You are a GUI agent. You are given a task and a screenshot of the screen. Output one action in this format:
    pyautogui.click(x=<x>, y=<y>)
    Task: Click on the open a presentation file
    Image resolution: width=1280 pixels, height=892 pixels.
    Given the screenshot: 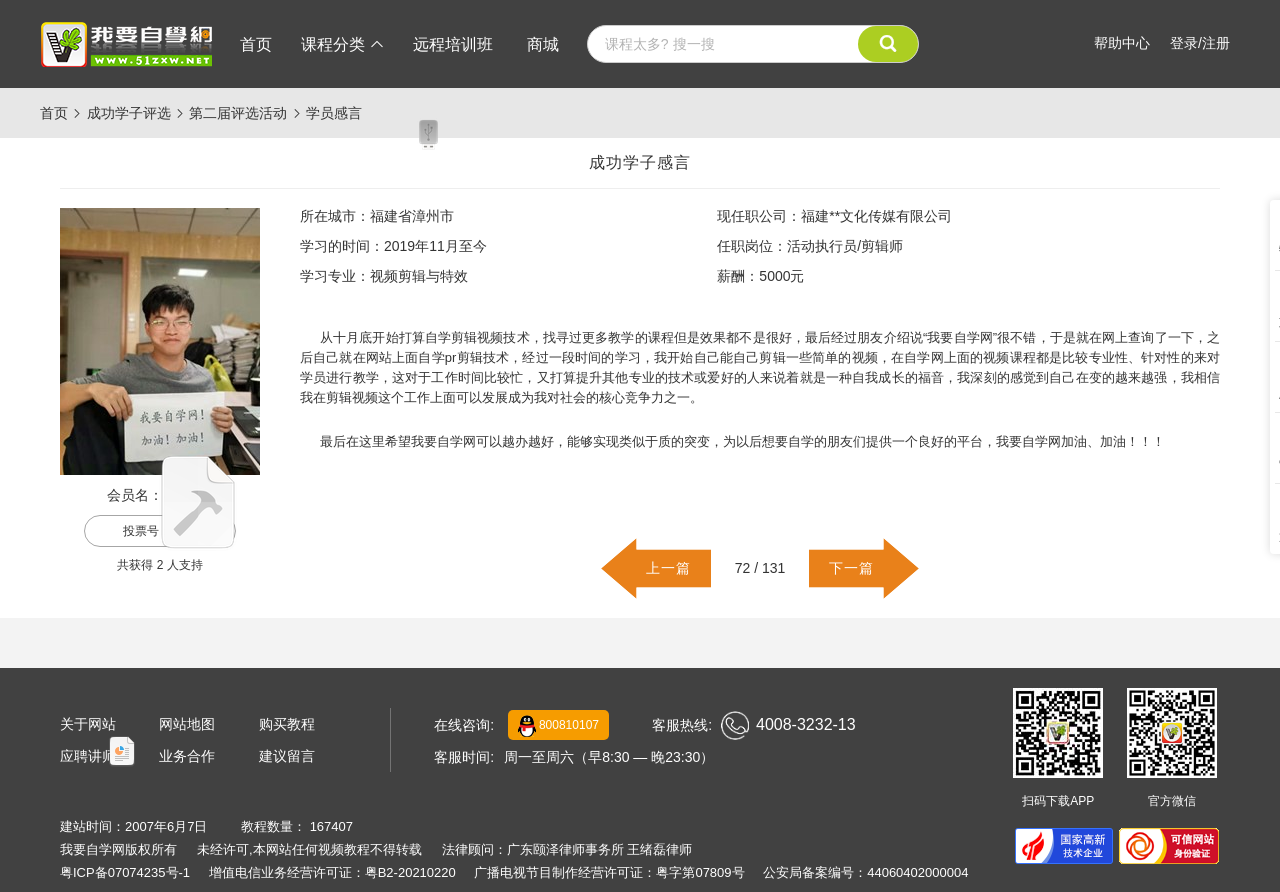 What is the action you would take?
    pyautogui.click(x=122, y=751)
    